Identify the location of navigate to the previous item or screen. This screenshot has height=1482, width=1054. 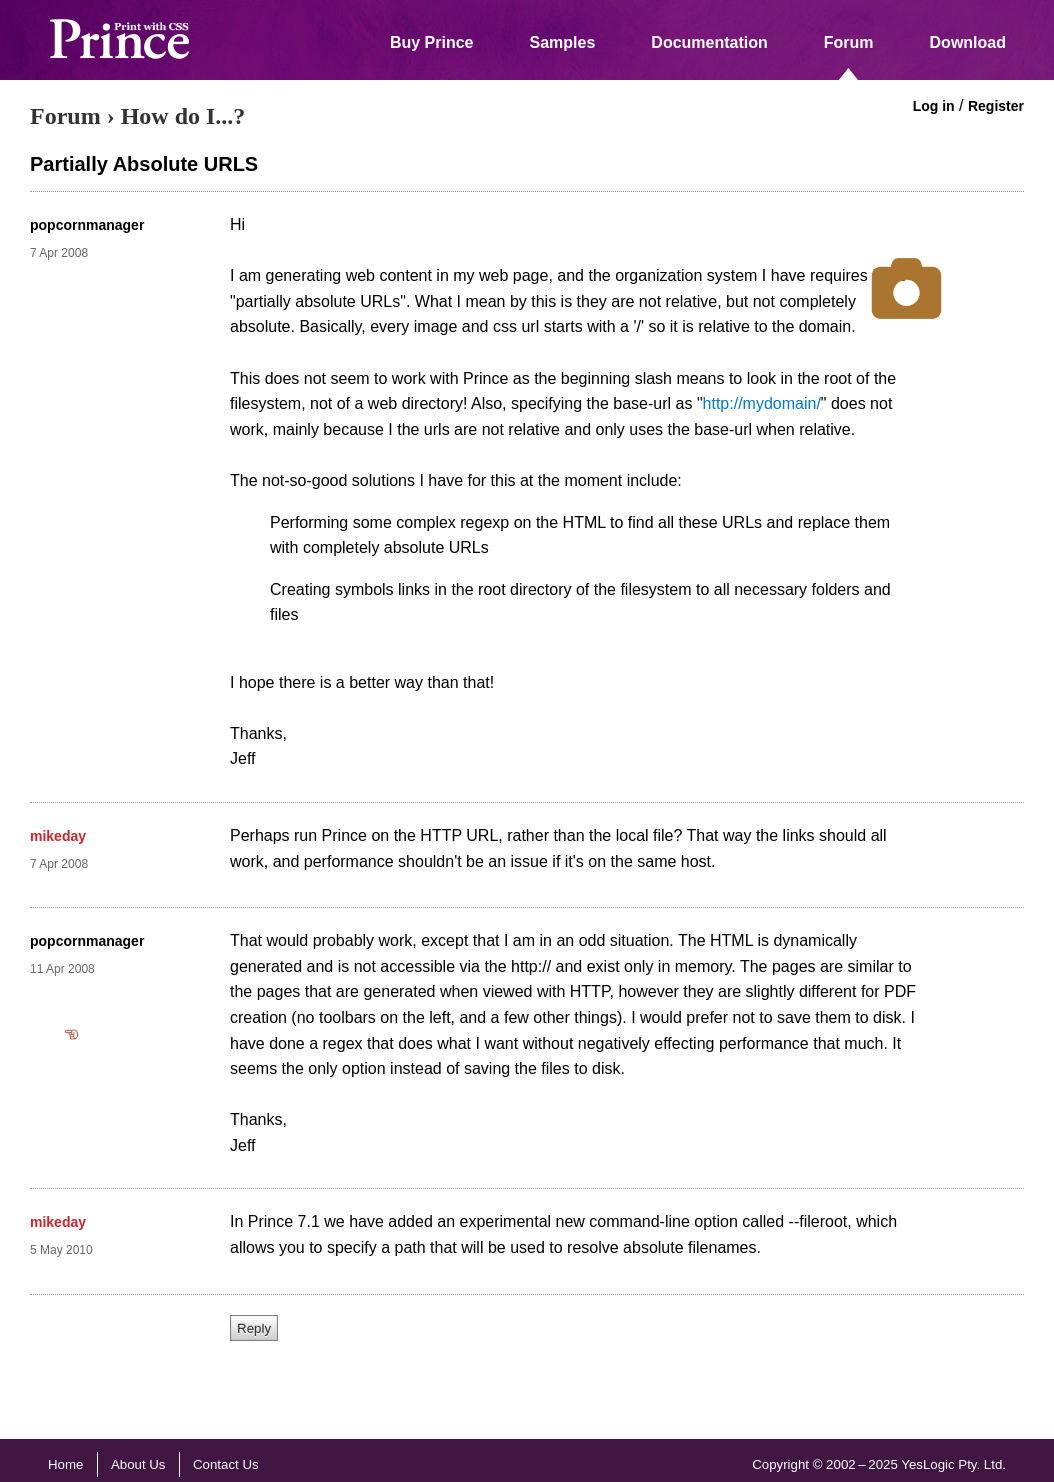
(71, 1034).